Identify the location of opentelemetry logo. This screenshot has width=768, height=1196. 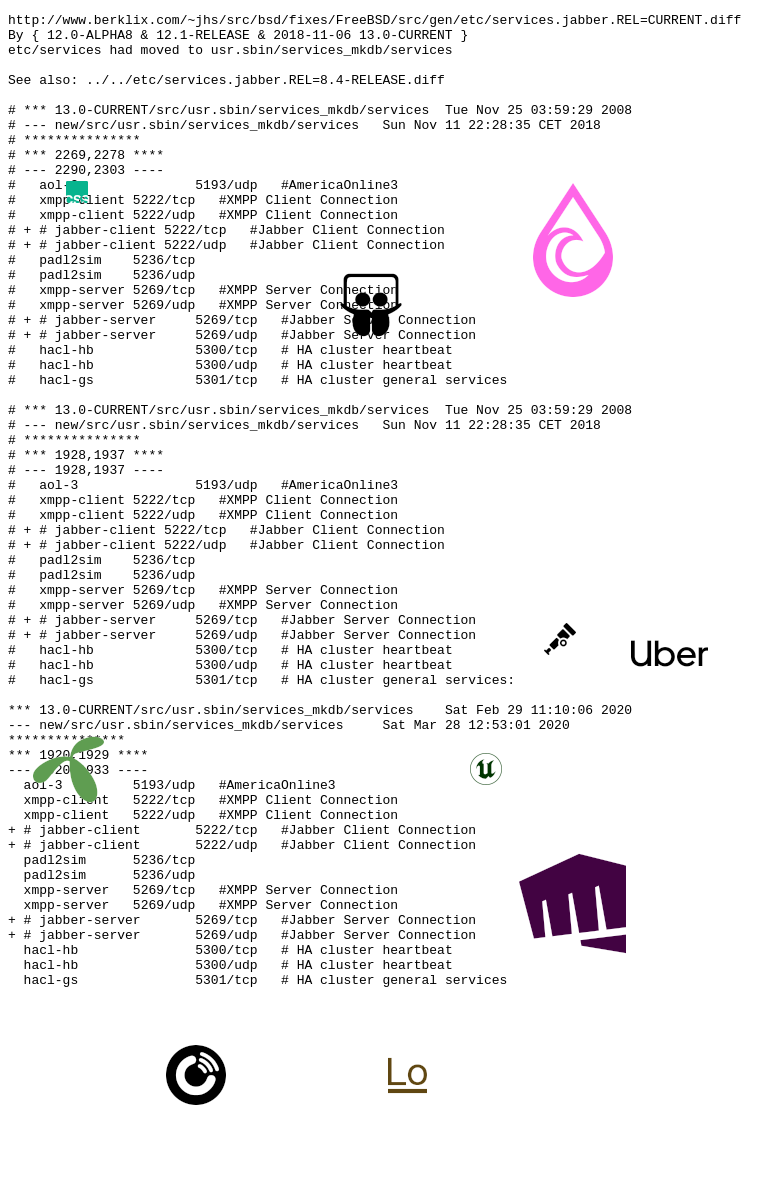
(560, 639).